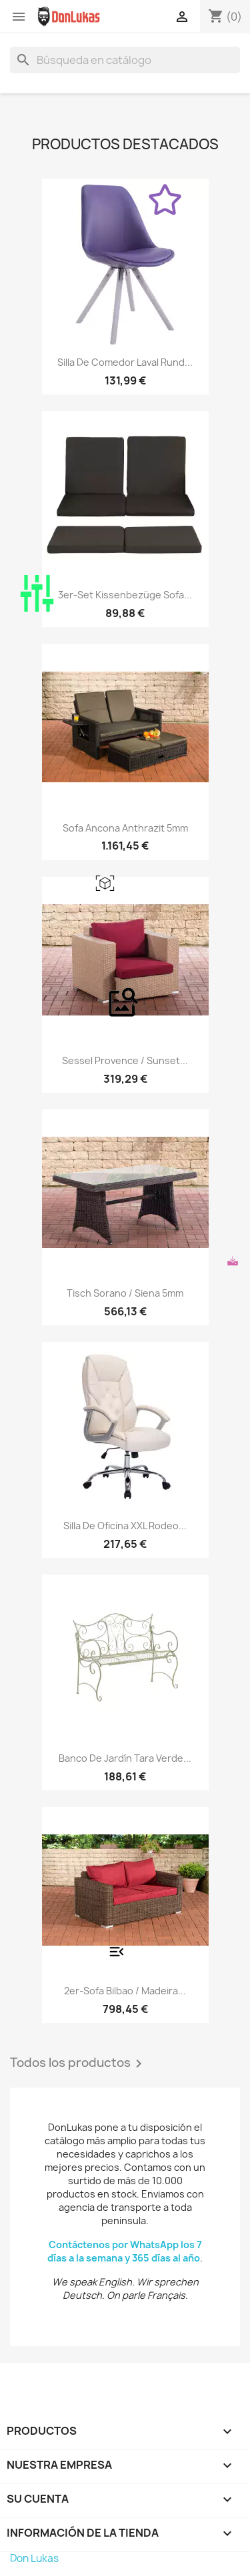 The height and width of the screenshot is (2576, 250). Describe the element at coordinates (123, 1002) in the screenshot. I see `search using an image or photo` at that location.